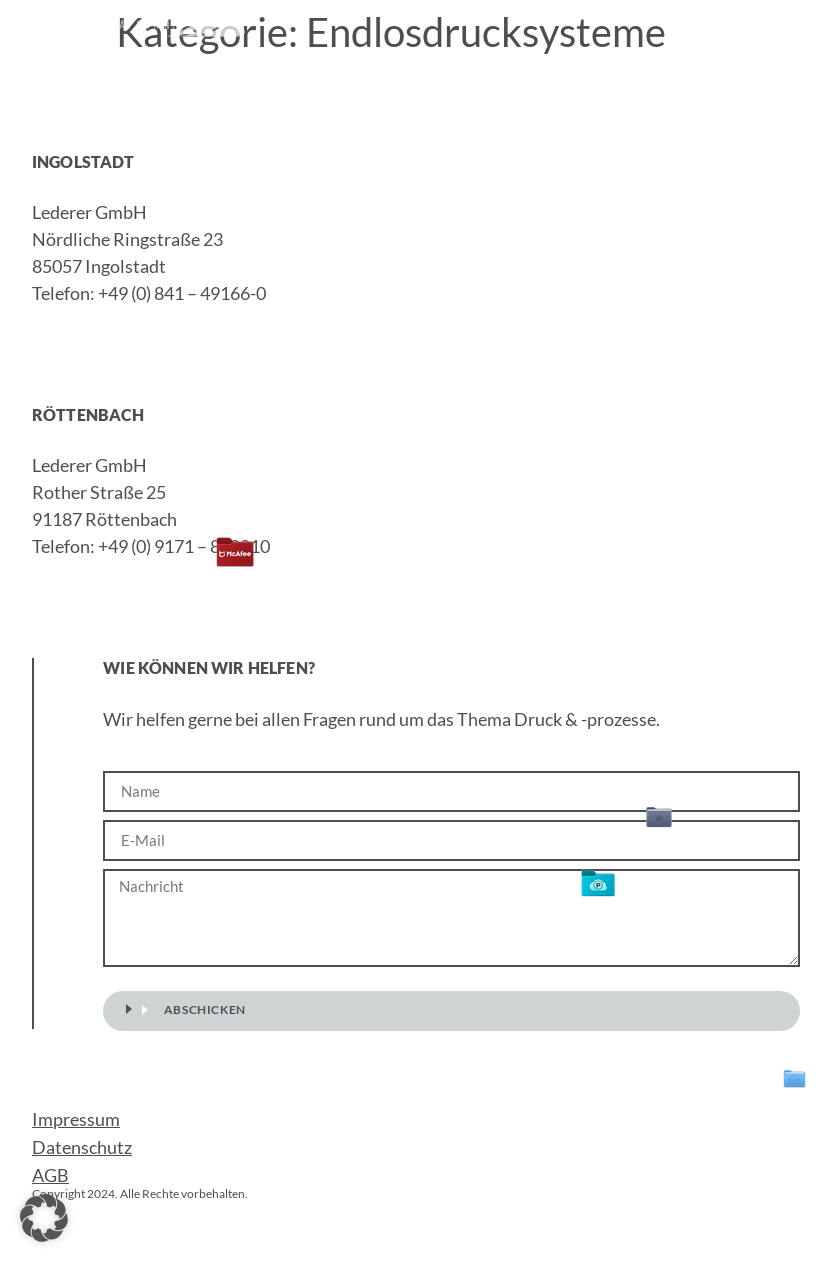  What do you see at coordinates (659, 817) in the screenshot?
I see `open bookmarked or favorite files` at bounding box center [659, 817].